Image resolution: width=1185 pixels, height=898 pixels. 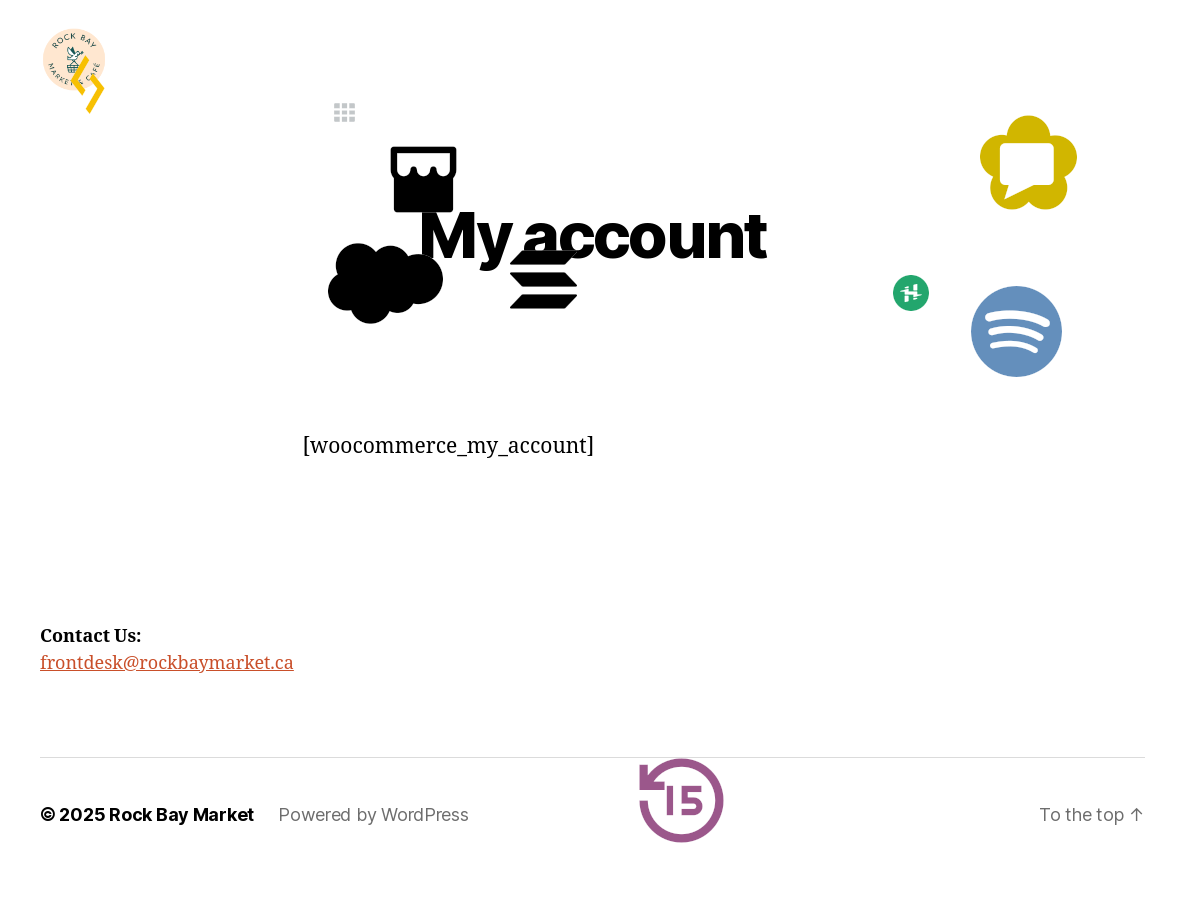 I want to click on access the online store or marketplace, so click(x=423, y=179).